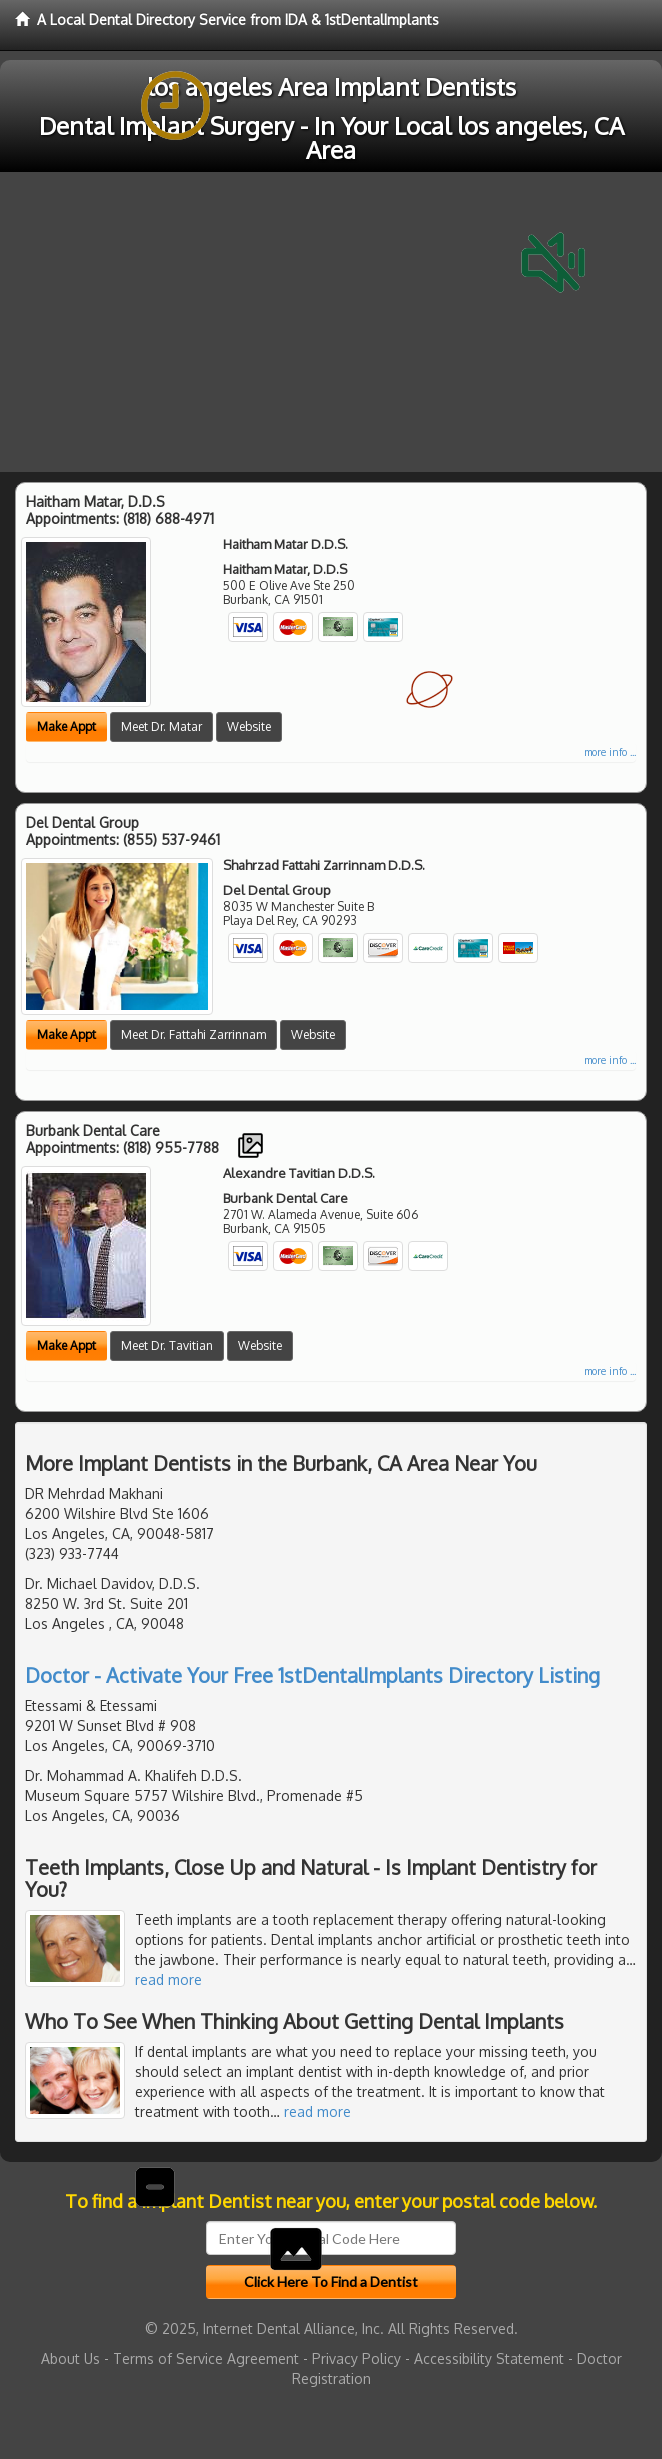 This screenshot has width=662, height=2459. What do you see at coordinates (429, 689) in the screenshot?
I see `explore global or worldwide content` at bounding box center [429, 689].